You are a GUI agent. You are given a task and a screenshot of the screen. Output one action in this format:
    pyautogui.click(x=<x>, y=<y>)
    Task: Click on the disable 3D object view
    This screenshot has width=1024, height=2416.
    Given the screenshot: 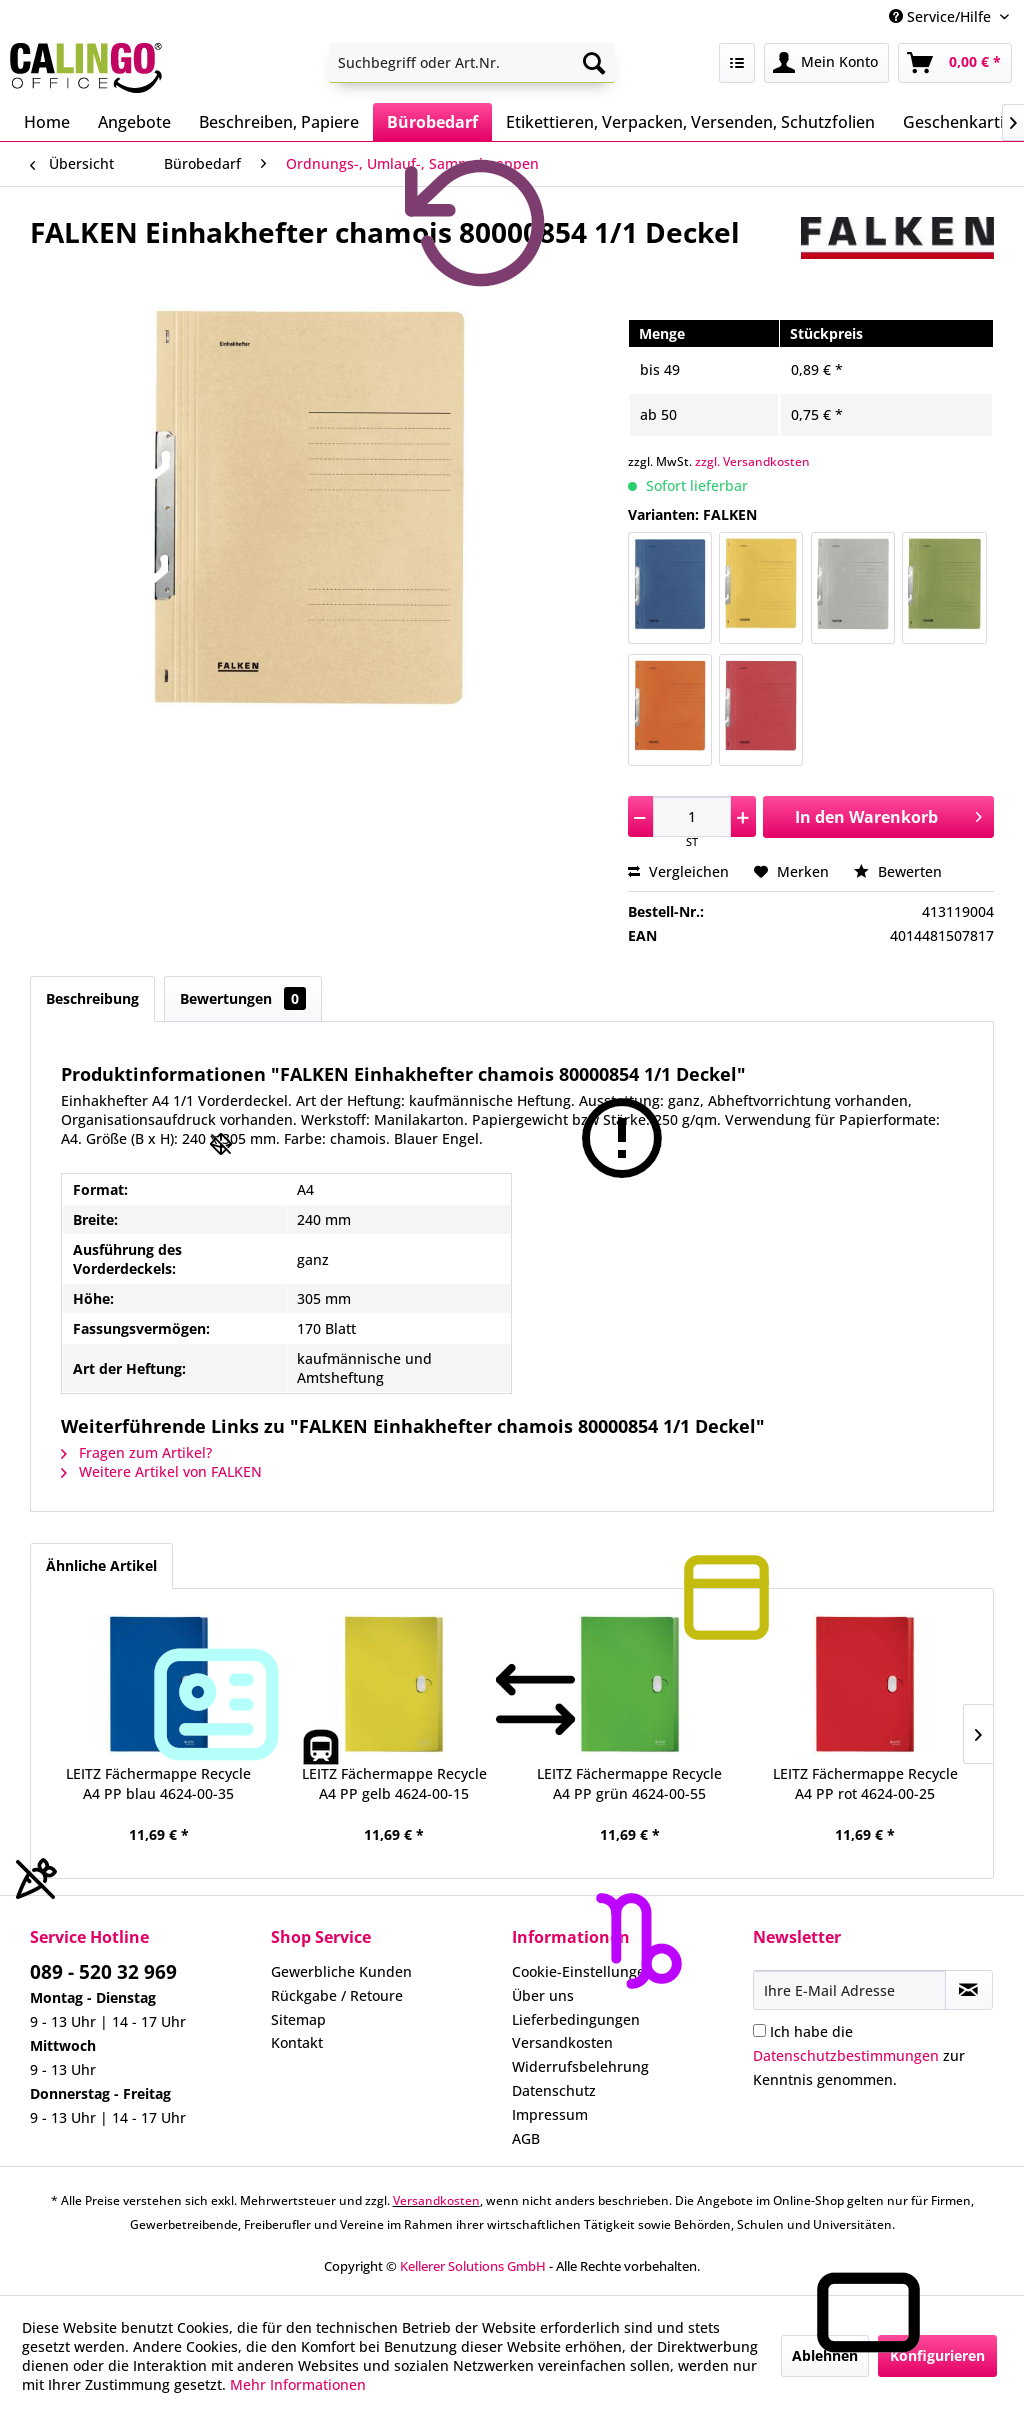 What is the action you would take?
    pyautogui.click(x=221, y=1144)
    